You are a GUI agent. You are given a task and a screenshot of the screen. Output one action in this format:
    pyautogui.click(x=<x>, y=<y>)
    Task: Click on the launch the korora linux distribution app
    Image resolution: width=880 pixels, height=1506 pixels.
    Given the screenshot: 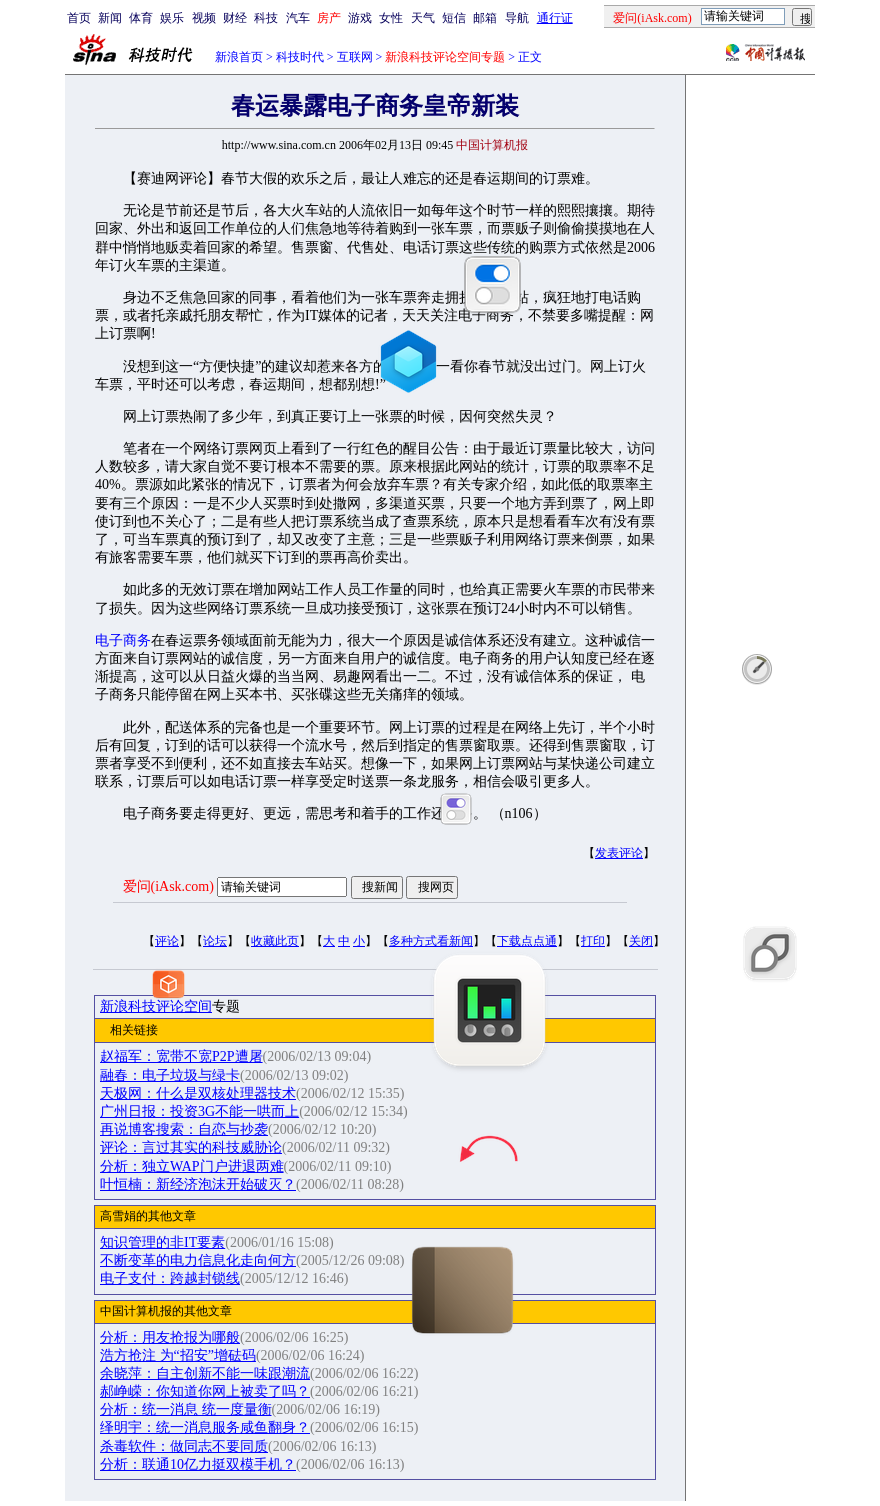 What is the action you would take?
    pyautogui.click(x=770, y=953)
    